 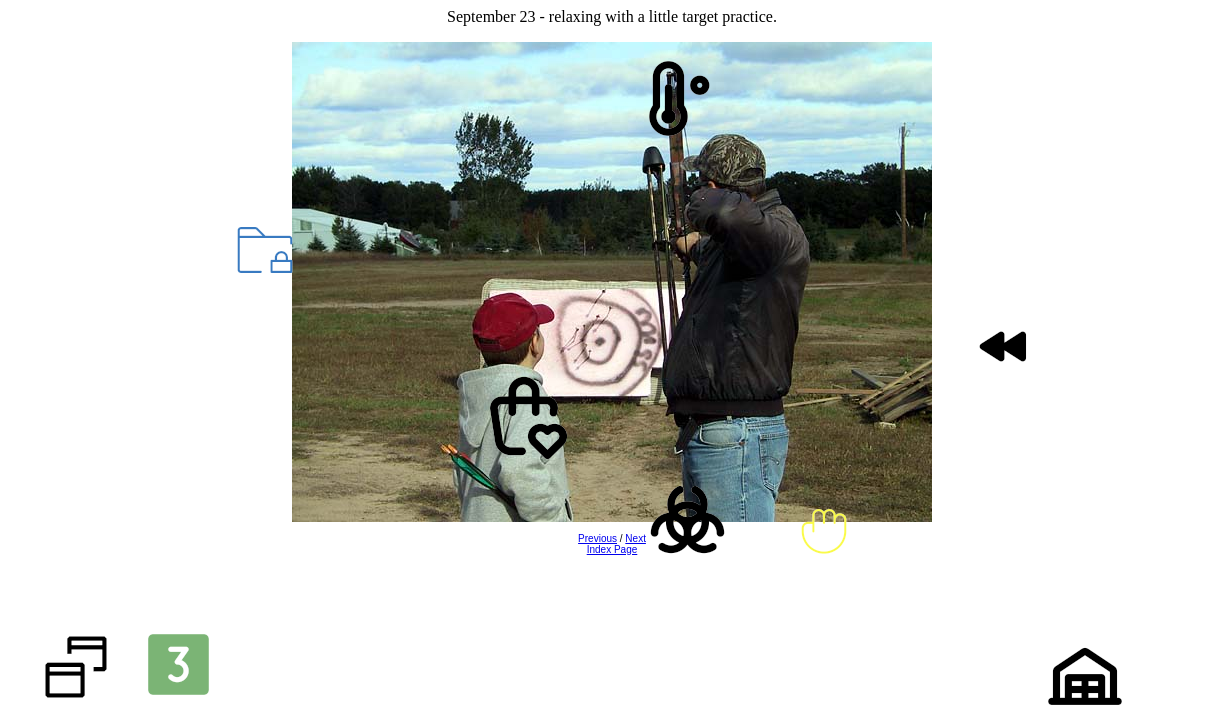 I want to click on select option three from a numbered list, so click(x=178, y=664).